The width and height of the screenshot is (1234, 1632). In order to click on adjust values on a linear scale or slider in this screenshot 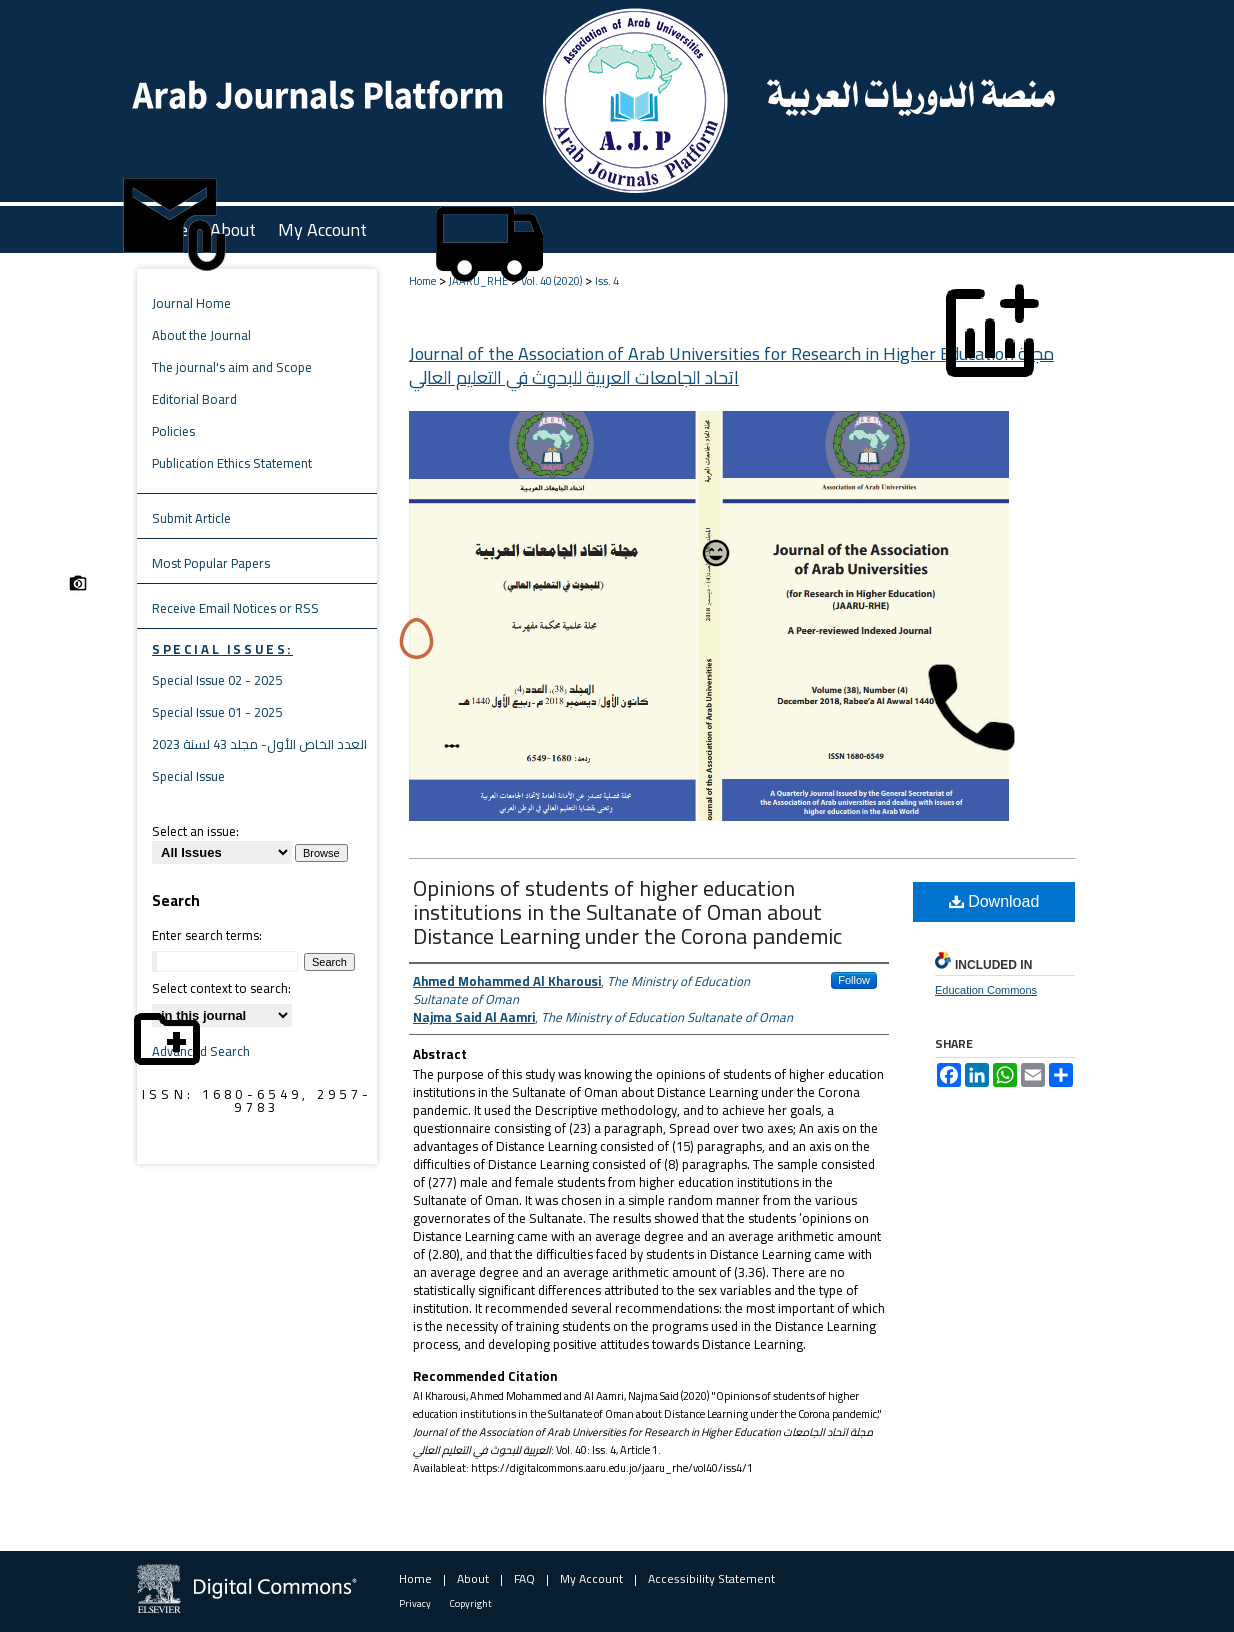, I will do `click(452, 746)`.